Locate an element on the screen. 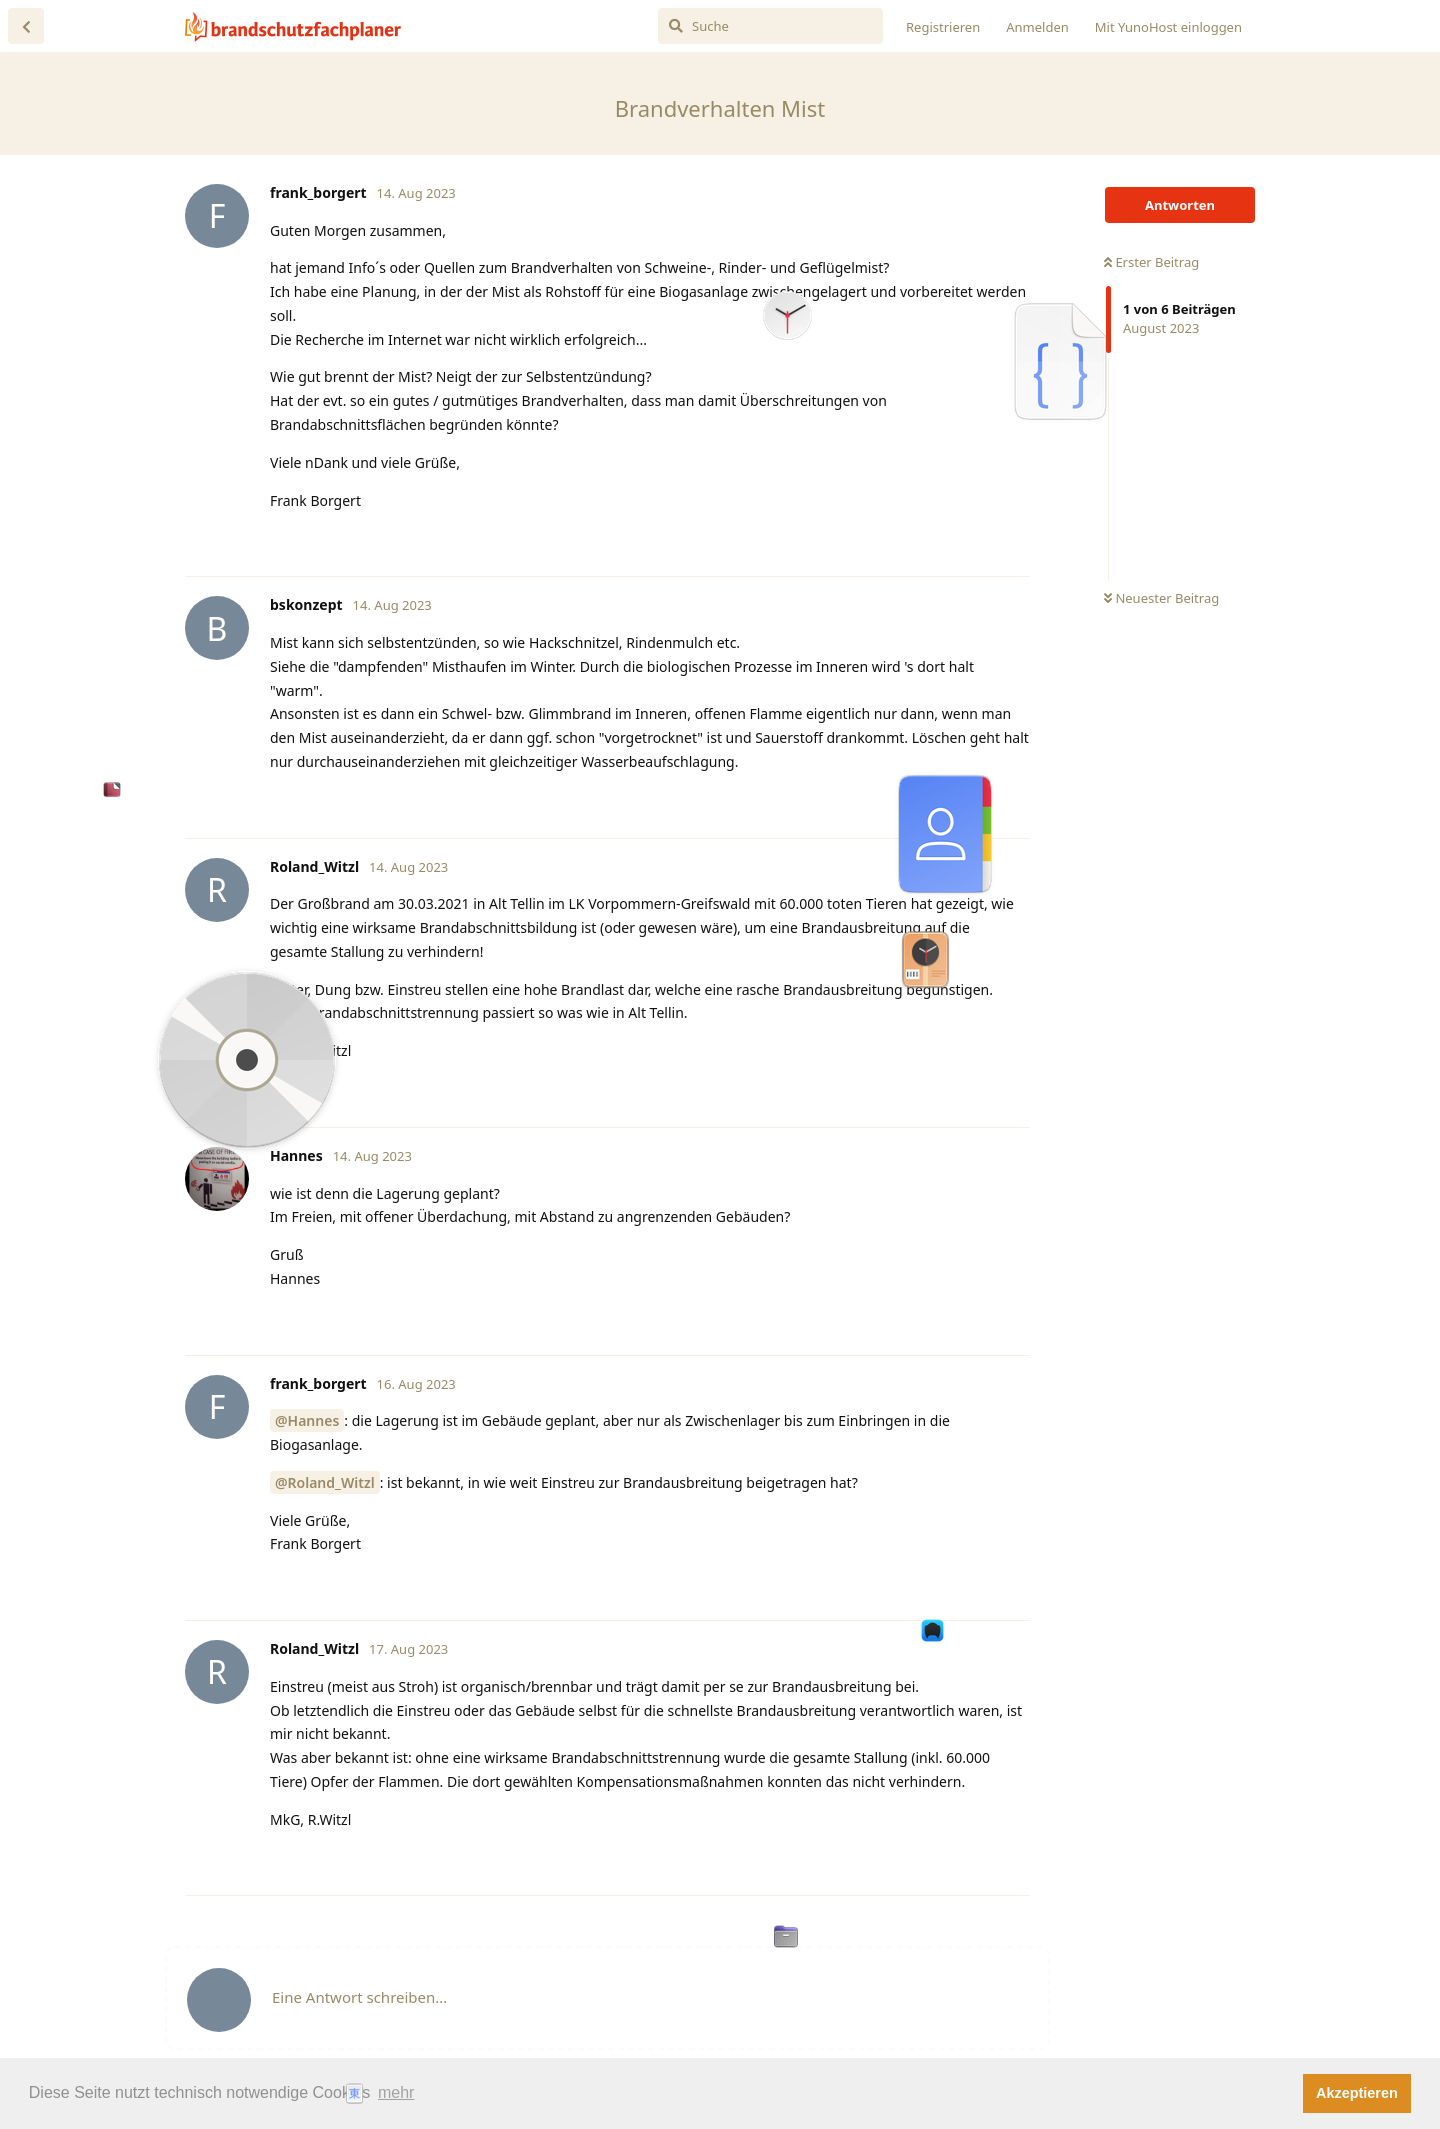 Image resolution: width=1440 pixels, height=2129 pixels. launch redream dreamcast emulator is located at coordinates (932, 1630).